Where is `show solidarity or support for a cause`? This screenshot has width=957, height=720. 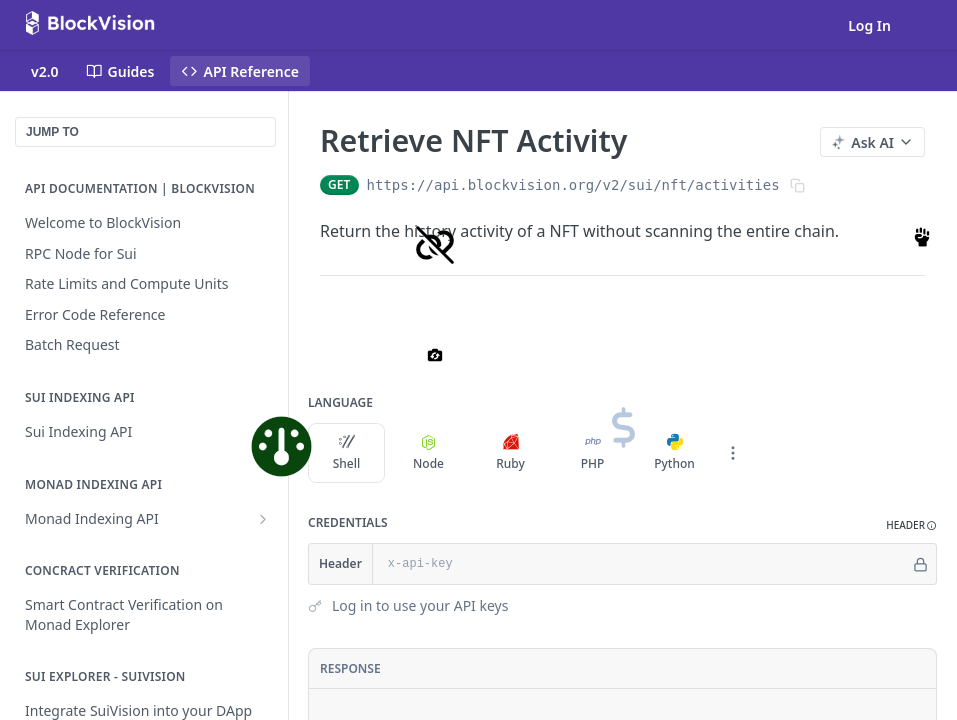 show solidarity or support for a cause is located at coordinates (922, 237).